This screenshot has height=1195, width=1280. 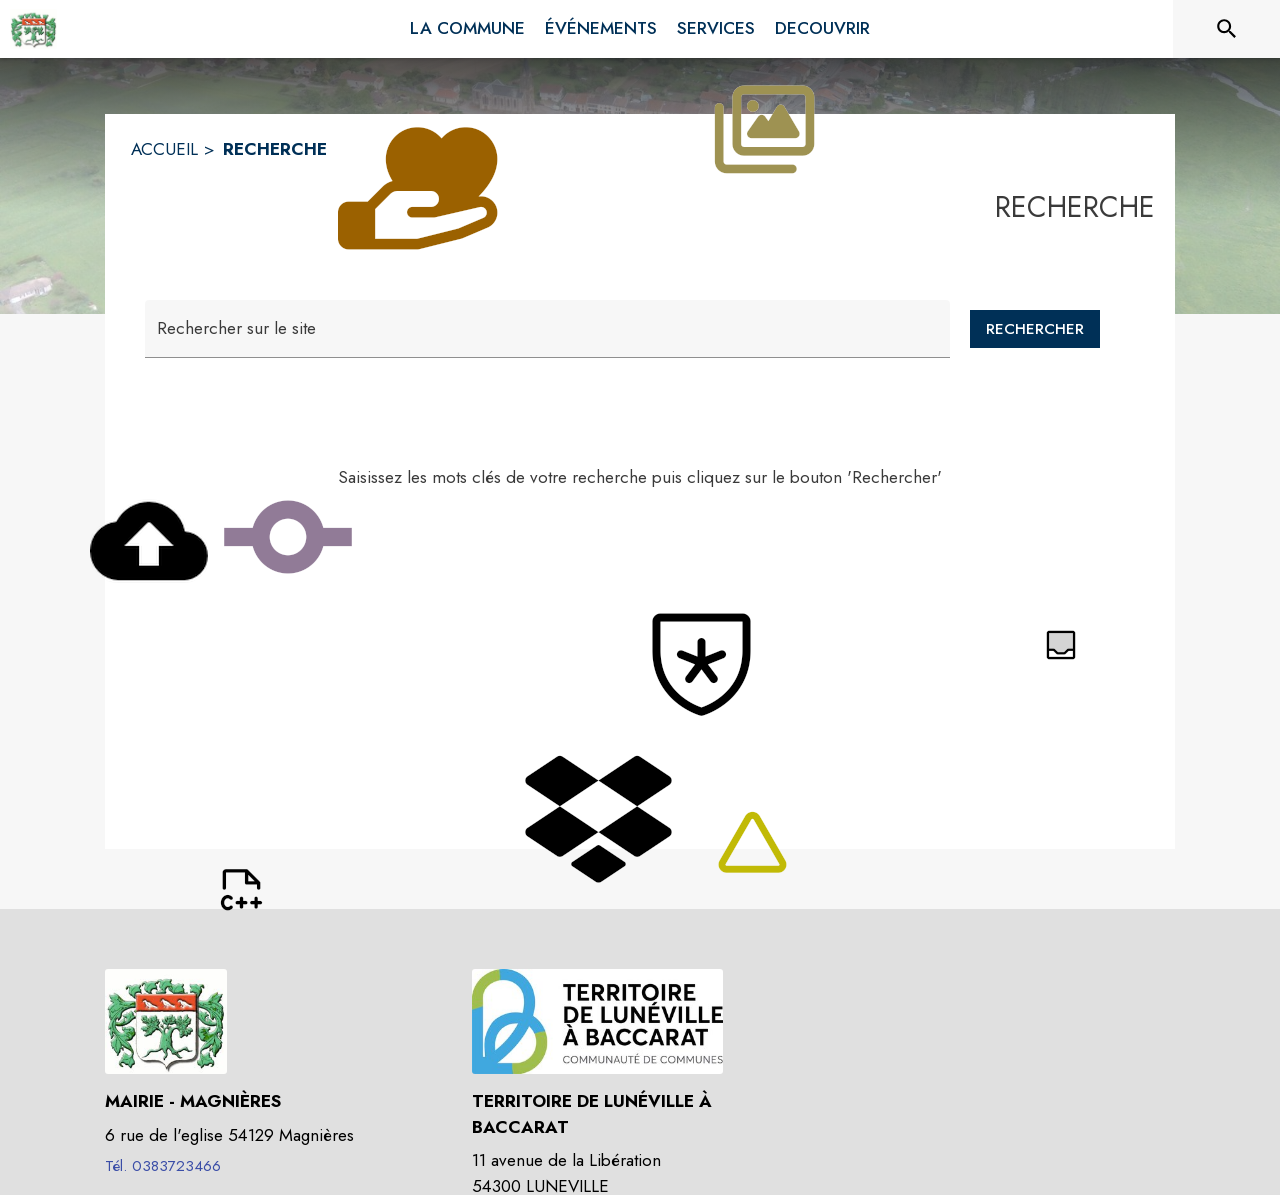 I want to click on view photo gallery, so click(x=767, y=126).